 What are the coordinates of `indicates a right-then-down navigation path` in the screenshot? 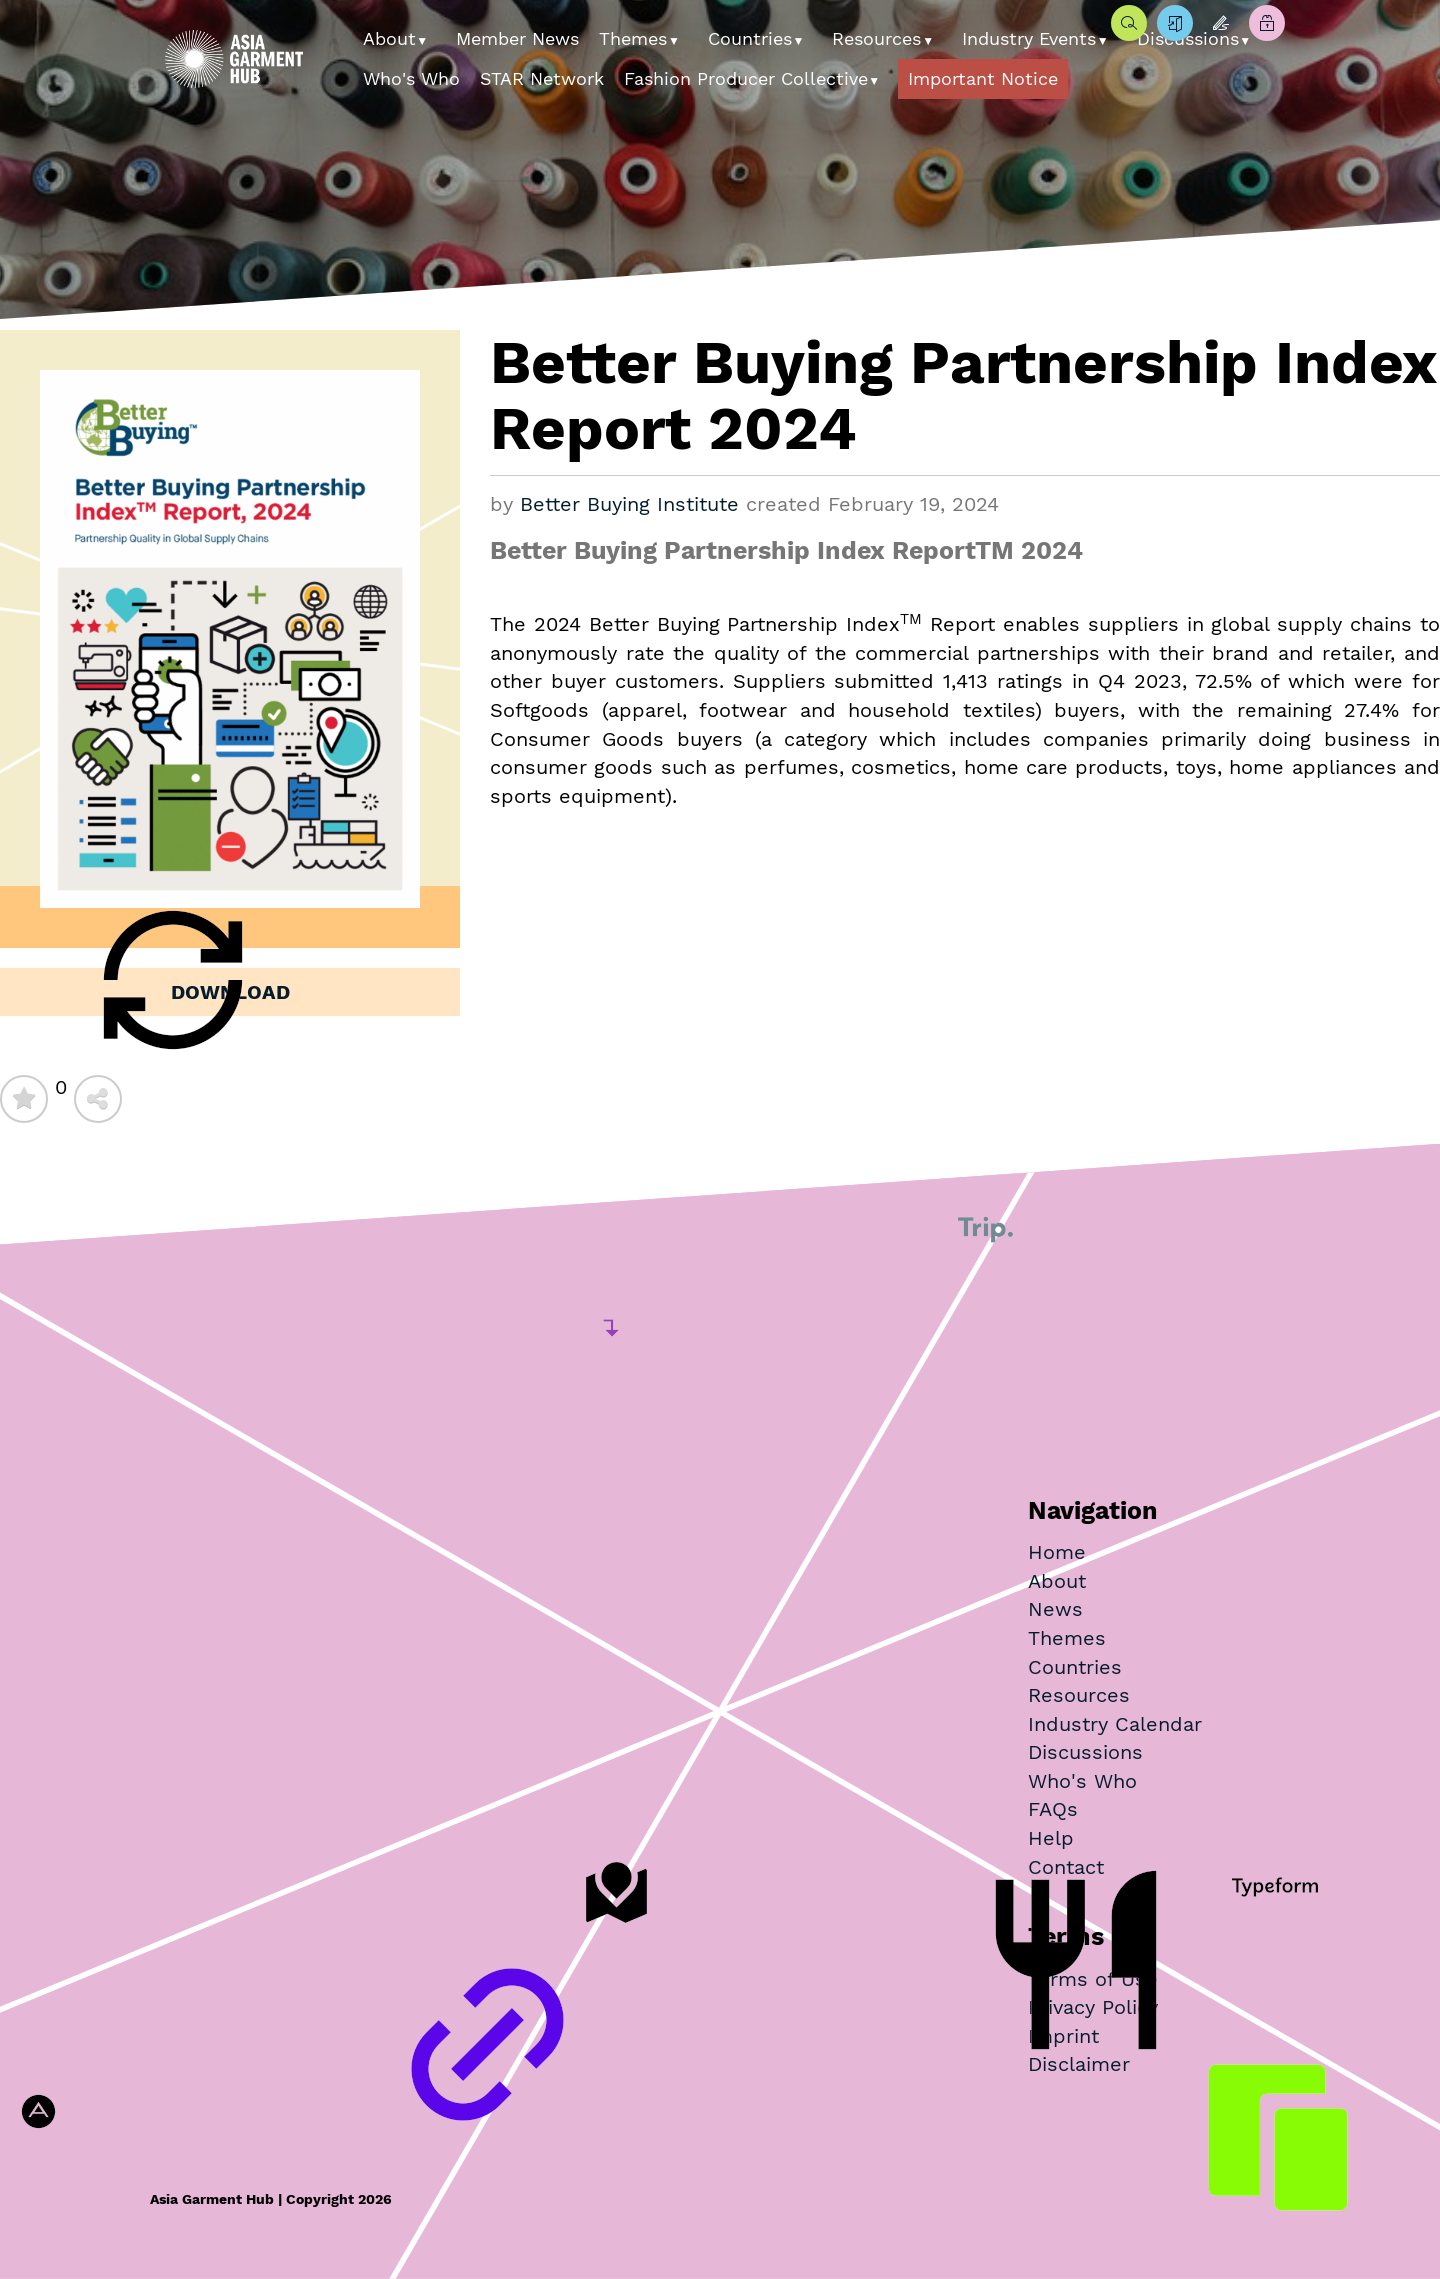 It's located at (611, 1327).